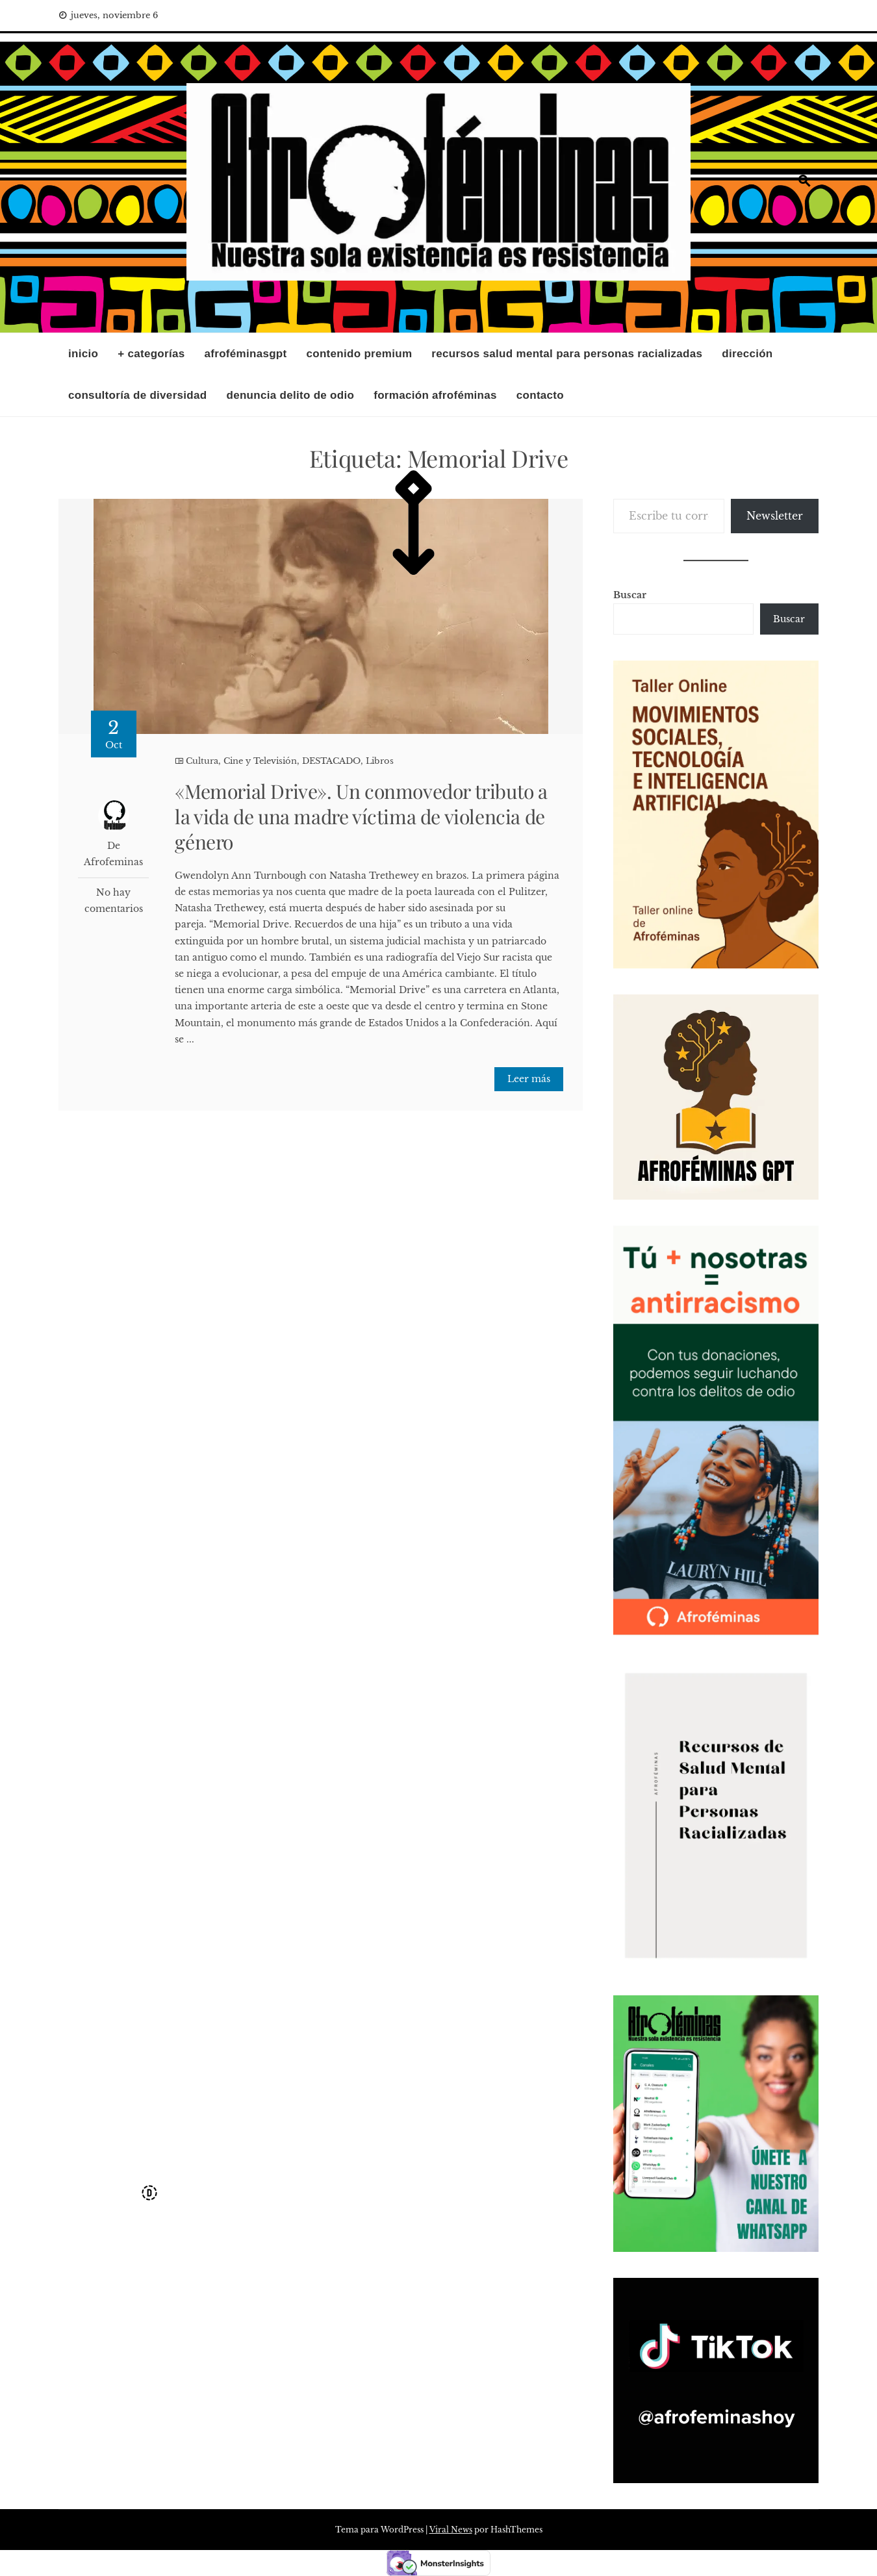 The width and height of the screenshot is (877, 2576). Describe the element at coordinates (413, 522) in the screenshot. I see `move item down in a list or sequence` at that location.